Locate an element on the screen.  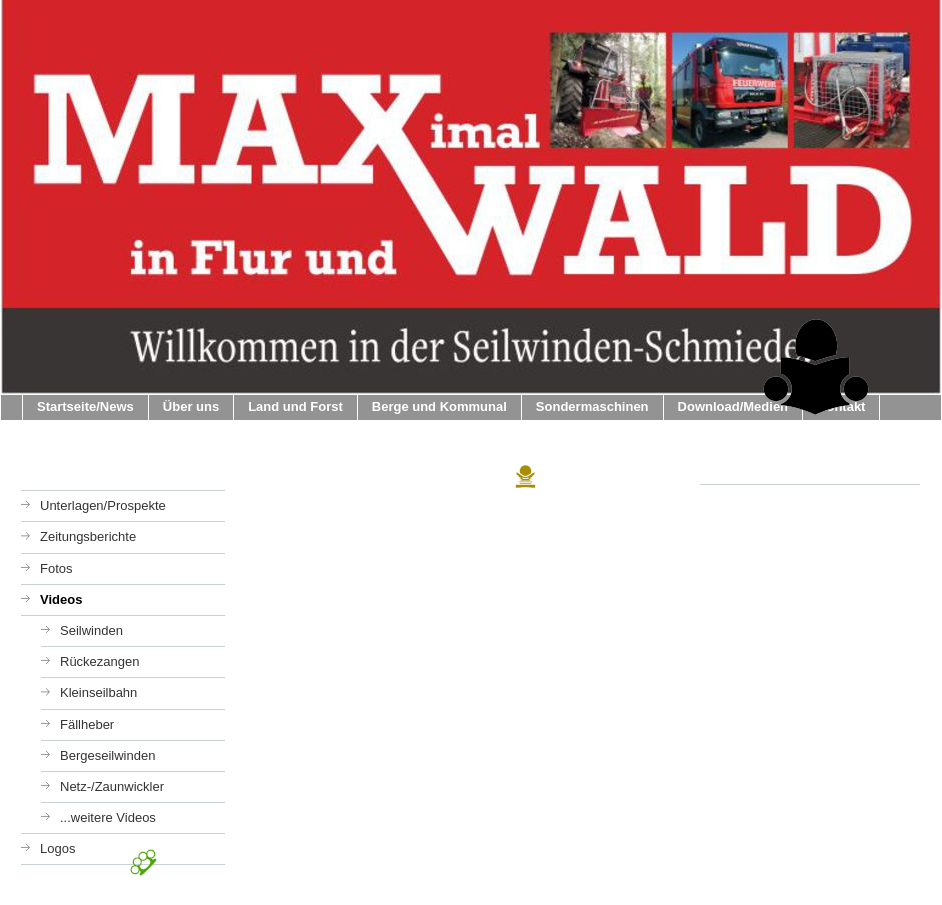
access shrine or spiritual location features is located at coordinates (525, 476).